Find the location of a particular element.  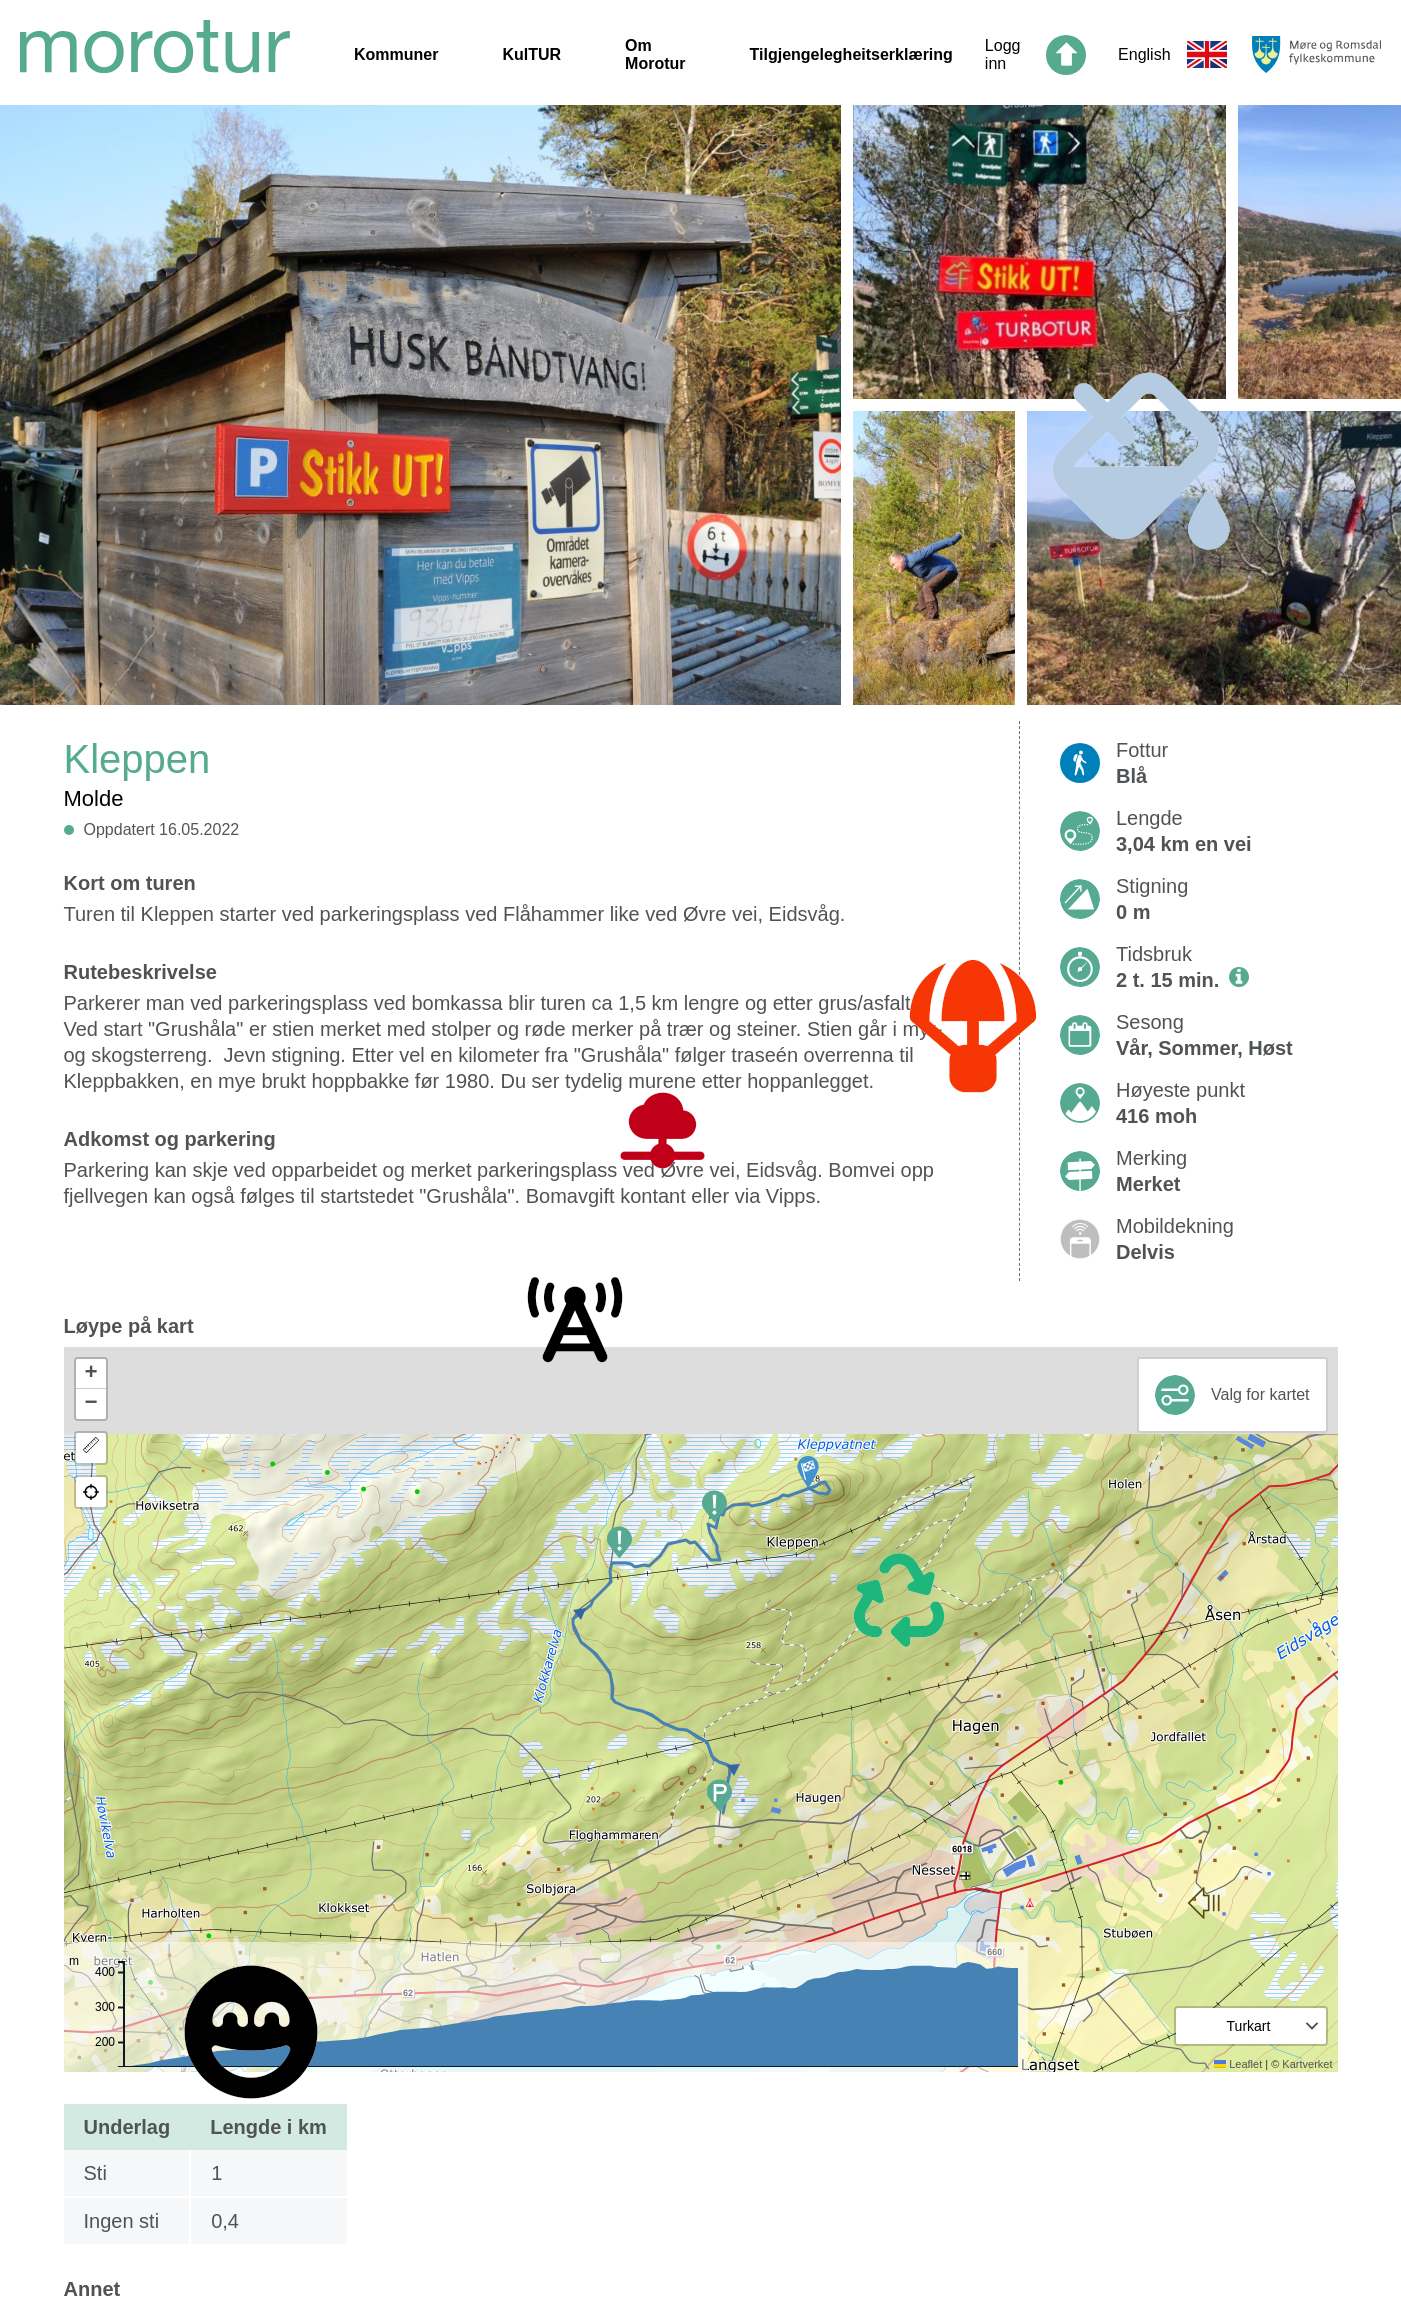

add a reaction to a message is located at coordinates (251, 2032).